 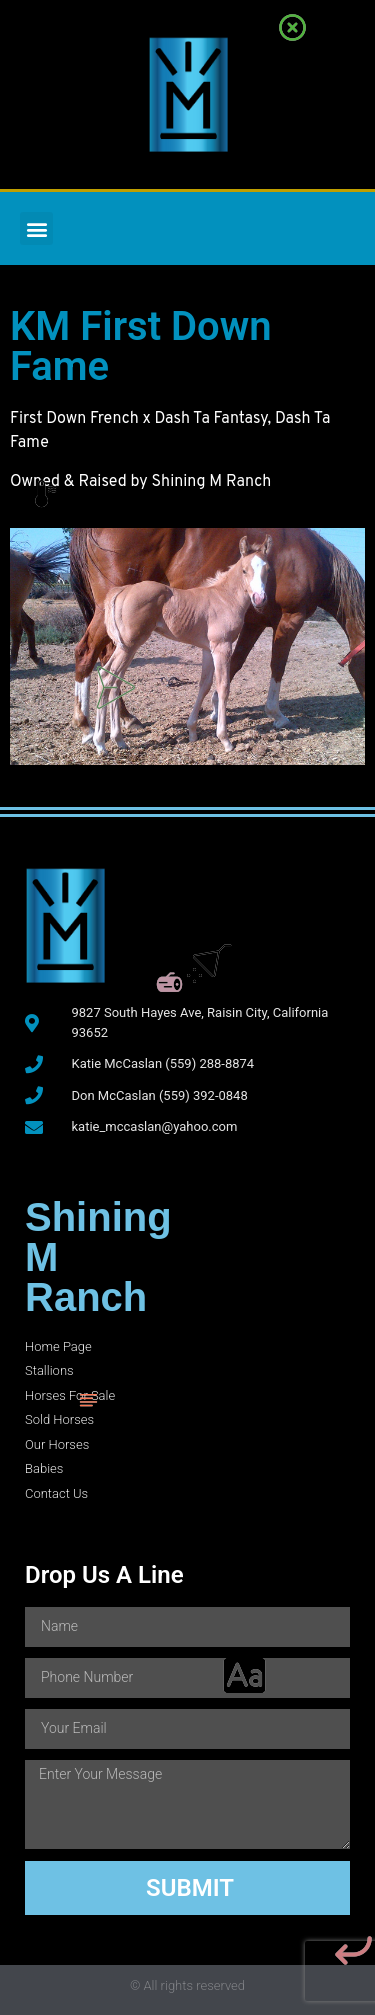 What do you see at coordinates (42, 493) in the screenshot?
I see `indicates high temperature or heat warning` at bounding box center [42, 493].